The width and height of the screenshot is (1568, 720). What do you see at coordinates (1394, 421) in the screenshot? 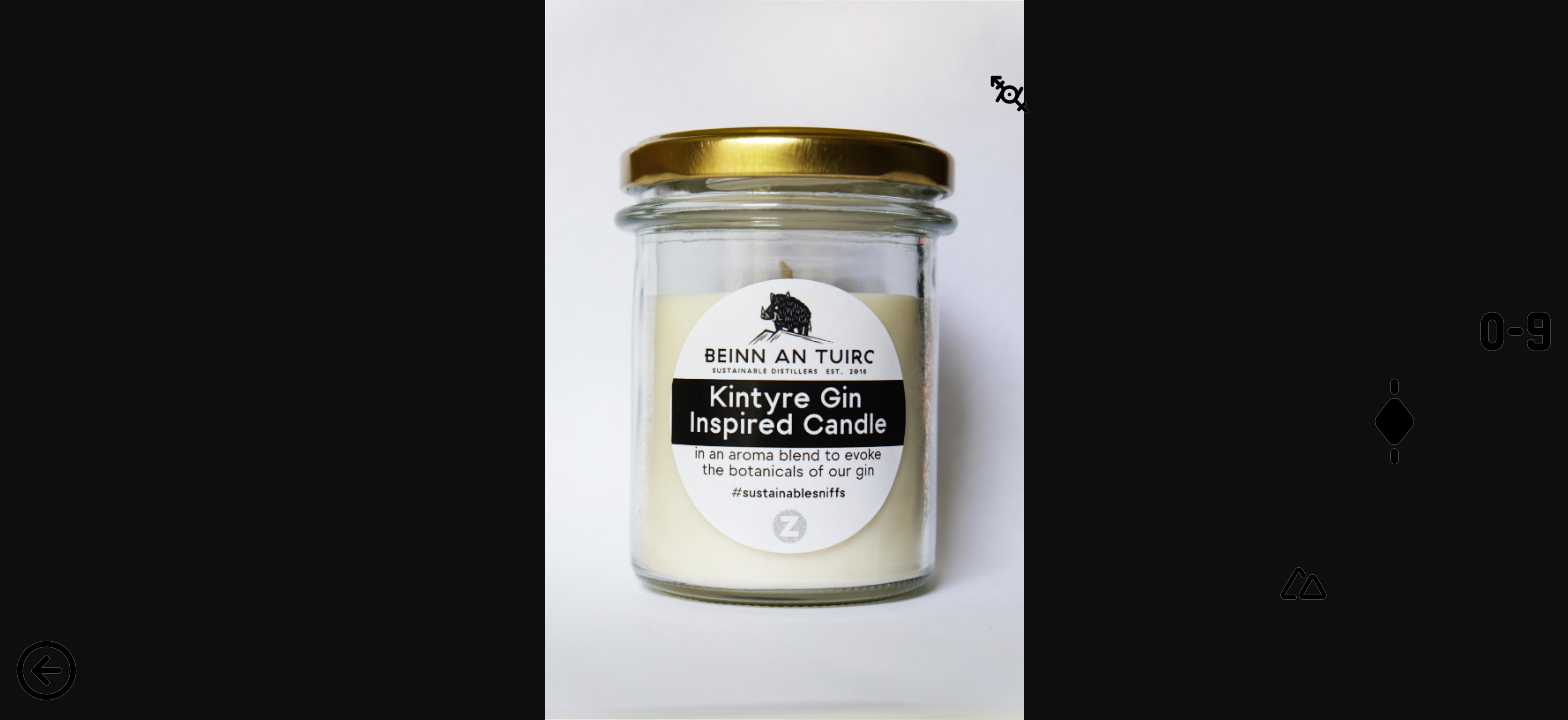
I see `align keyframe to vertical center` at bounding box center [1394, 421].